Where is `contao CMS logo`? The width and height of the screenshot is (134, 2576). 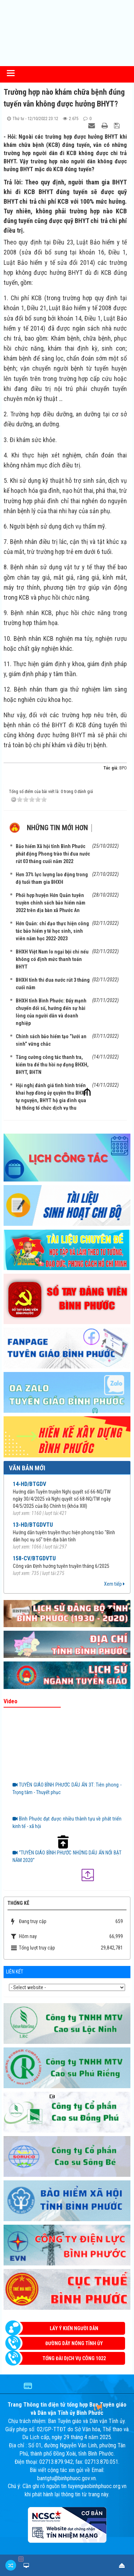 contao CMS logo is located at coordinates (98, 2407).